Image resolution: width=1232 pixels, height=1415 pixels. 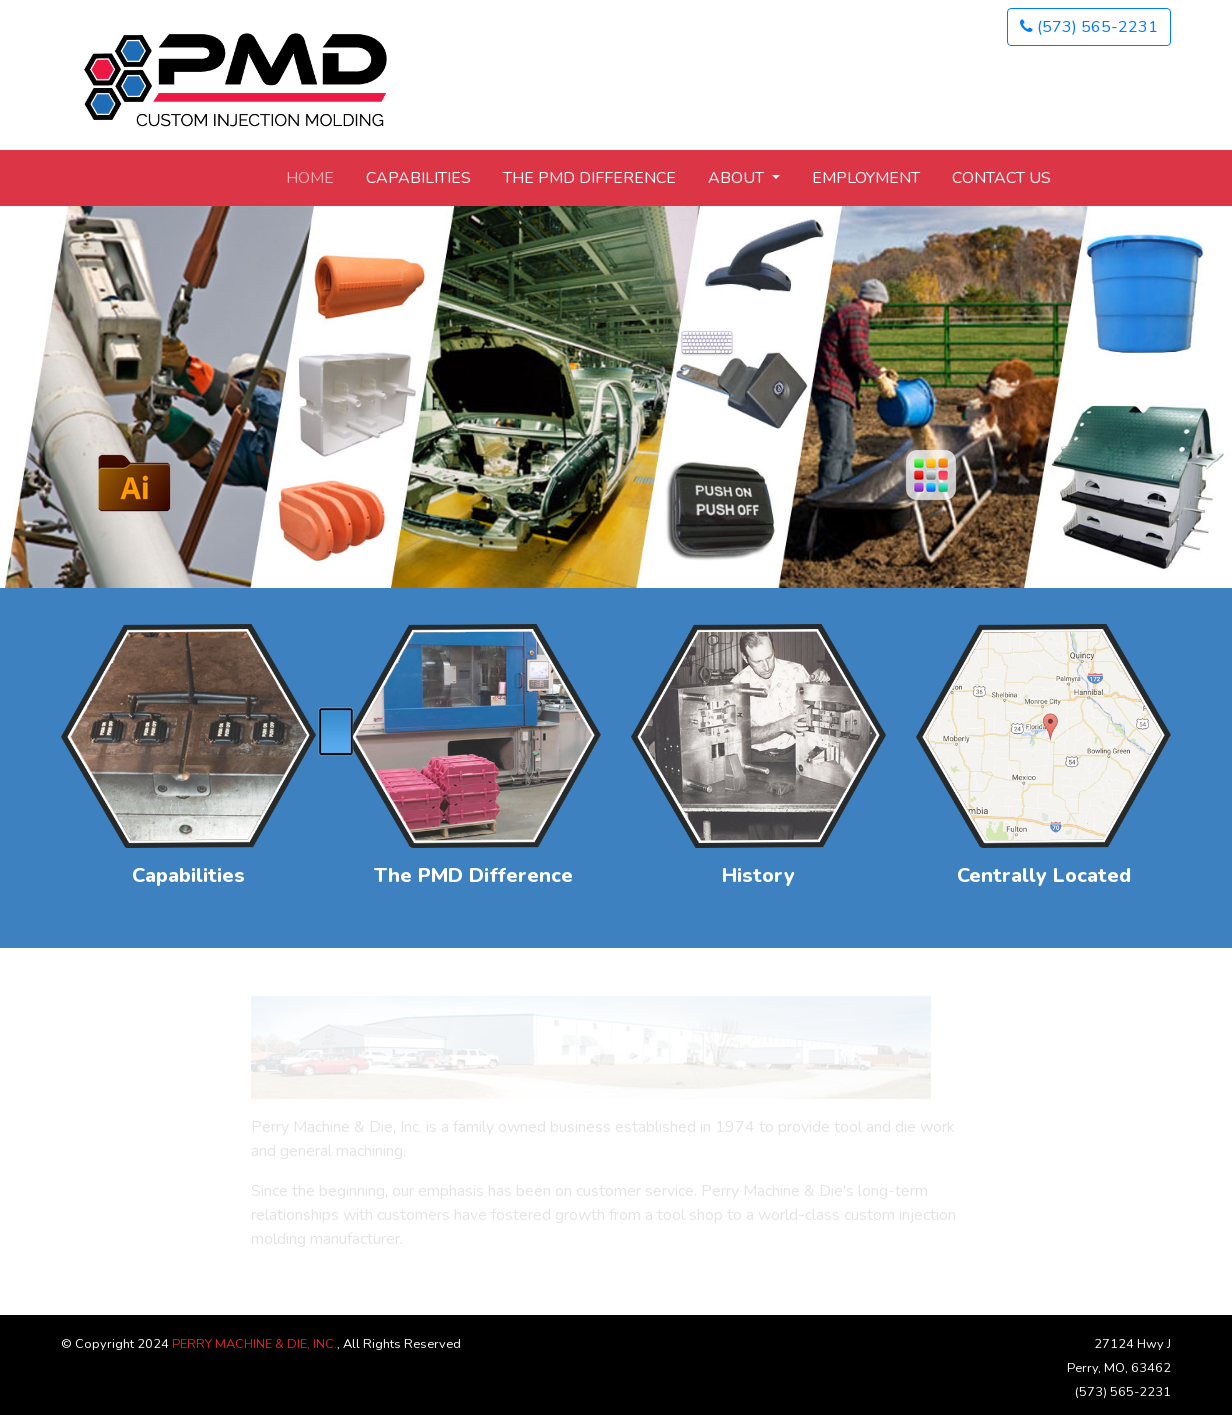 What do you see at coordinates (336, 732) in the screenshot?
I see `iPad Air M2 device icon` at bounding box center [336, 732].